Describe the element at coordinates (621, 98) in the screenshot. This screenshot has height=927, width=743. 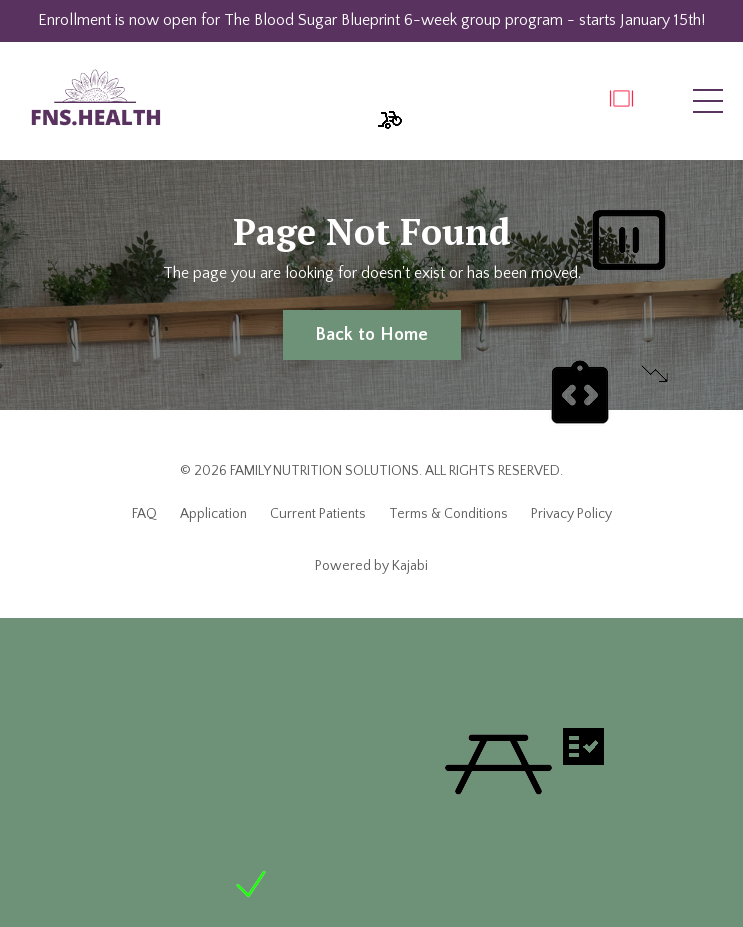
I see `start a slideshow presentation` at that location.